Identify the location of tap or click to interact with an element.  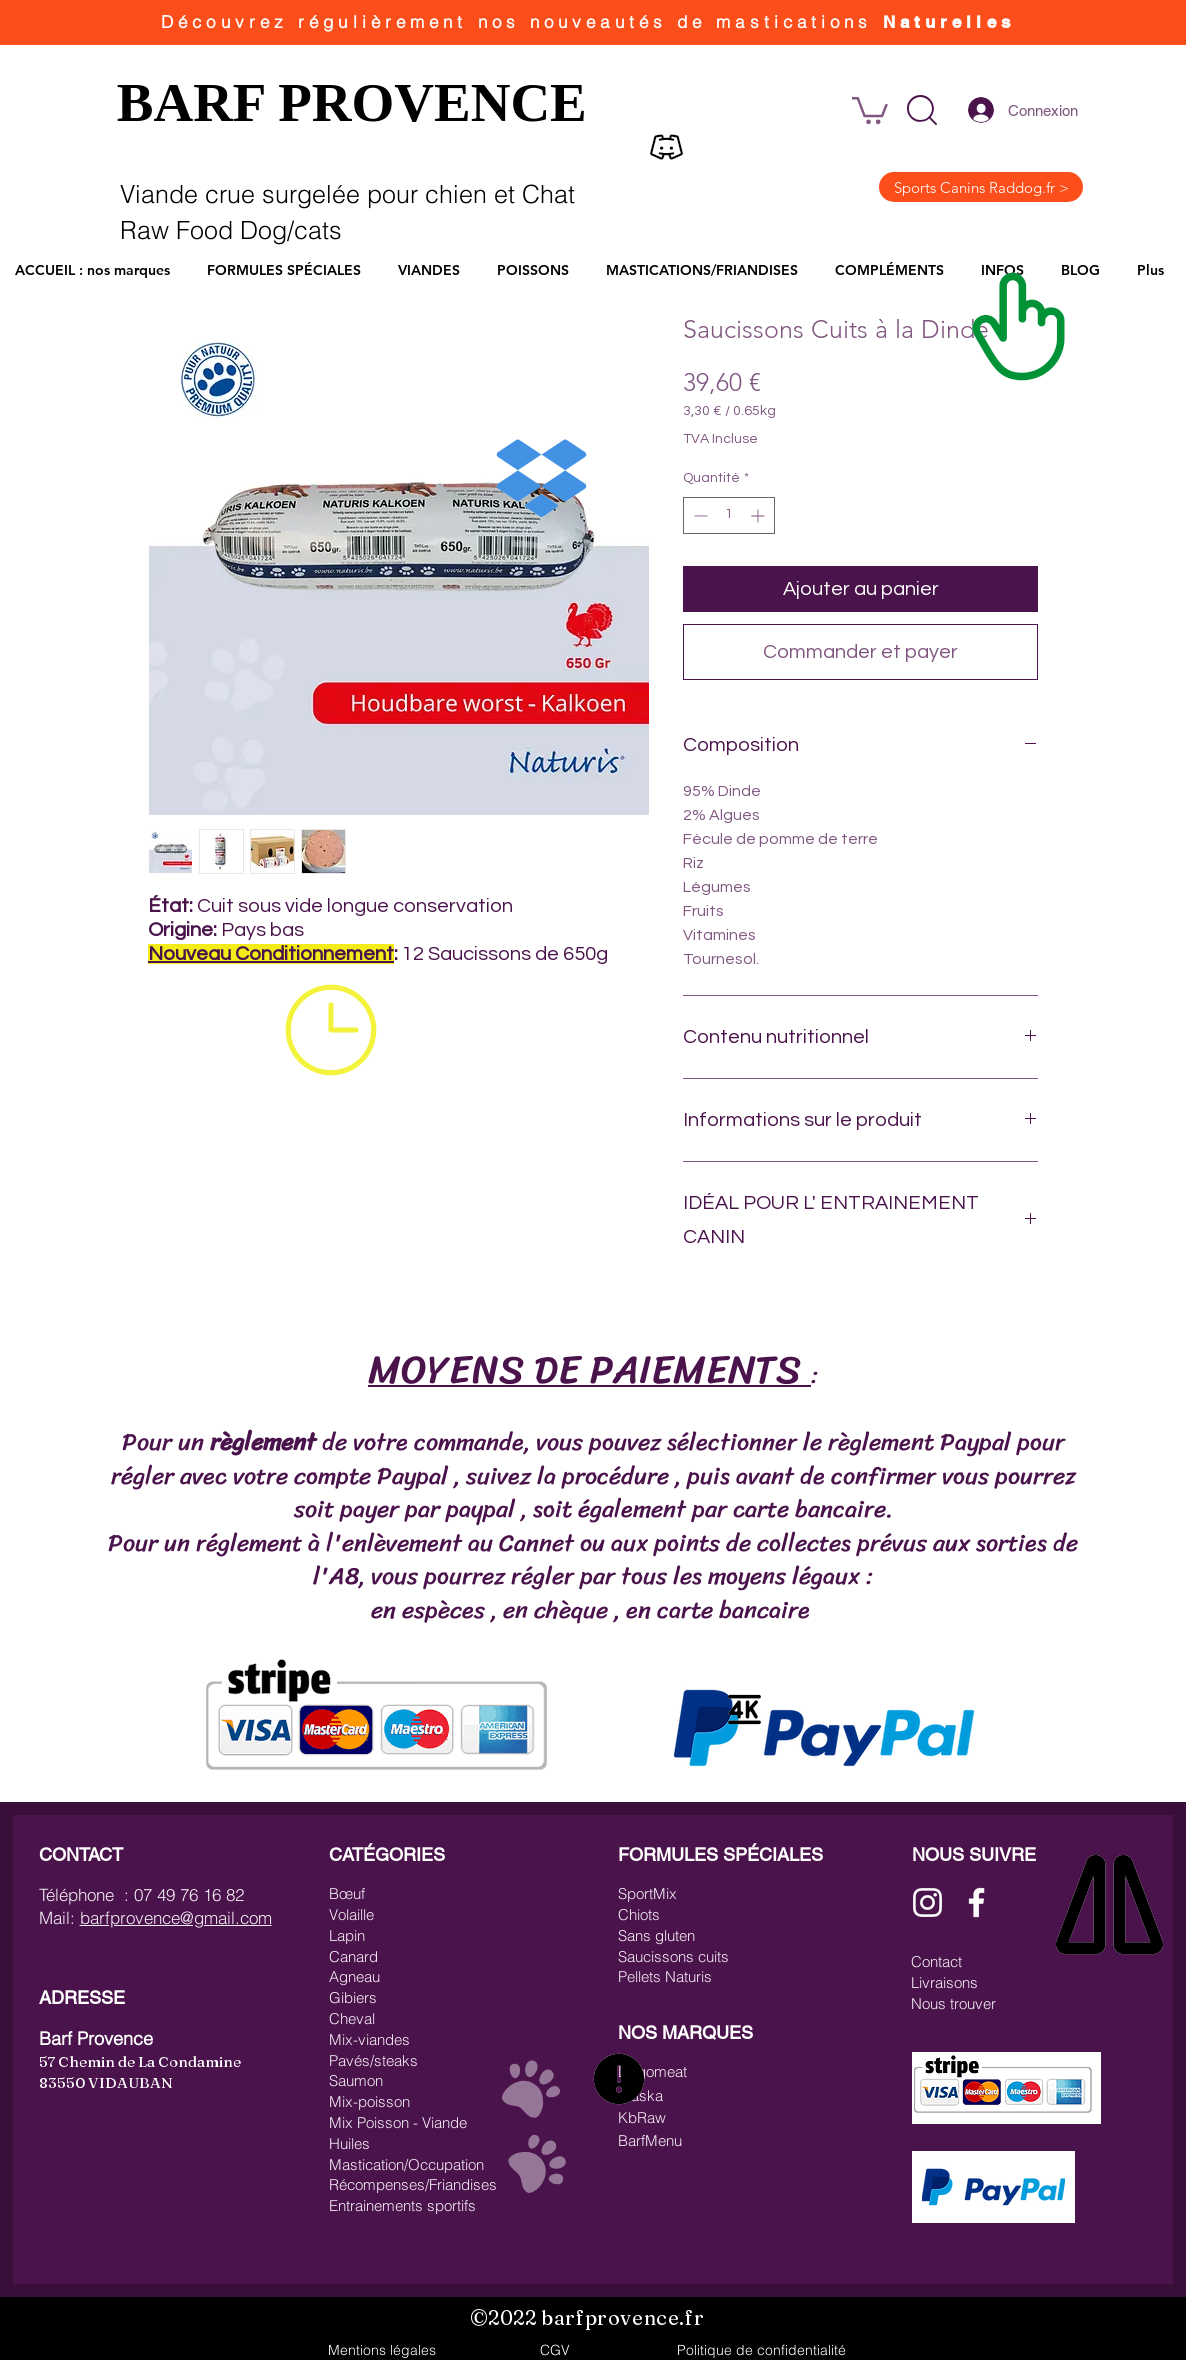
(1018, 326).